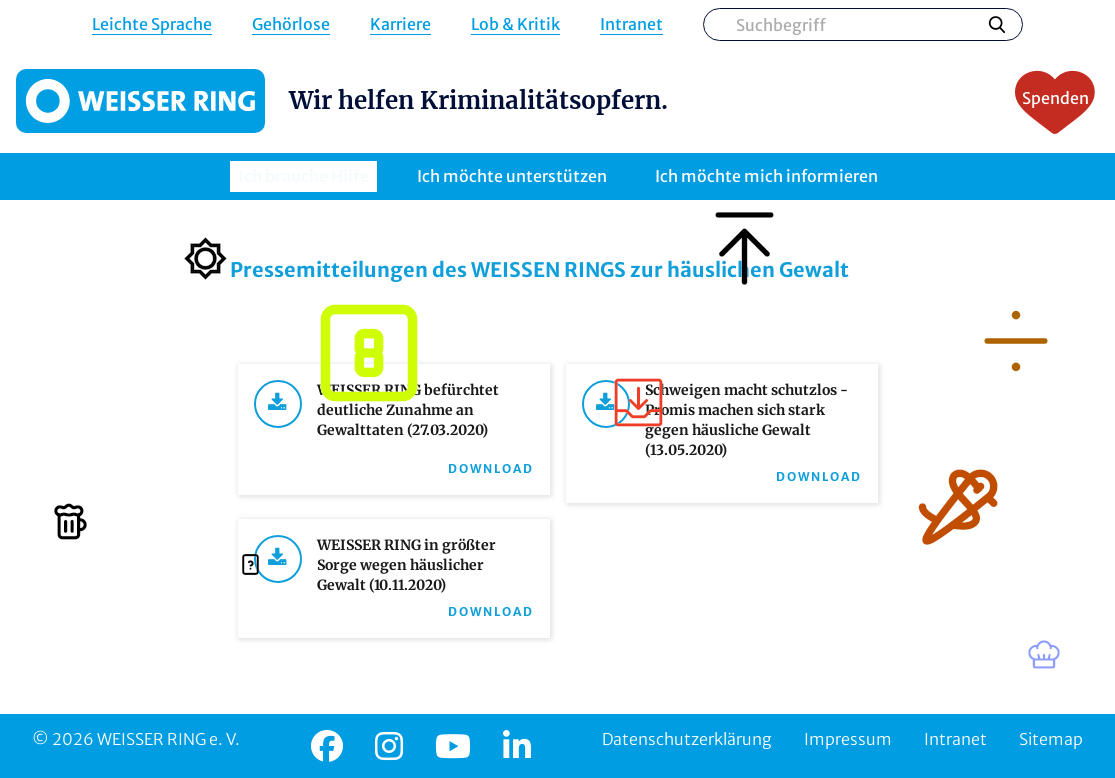  I want to click on unknown or unrecognized device detected, so click(250, 564).